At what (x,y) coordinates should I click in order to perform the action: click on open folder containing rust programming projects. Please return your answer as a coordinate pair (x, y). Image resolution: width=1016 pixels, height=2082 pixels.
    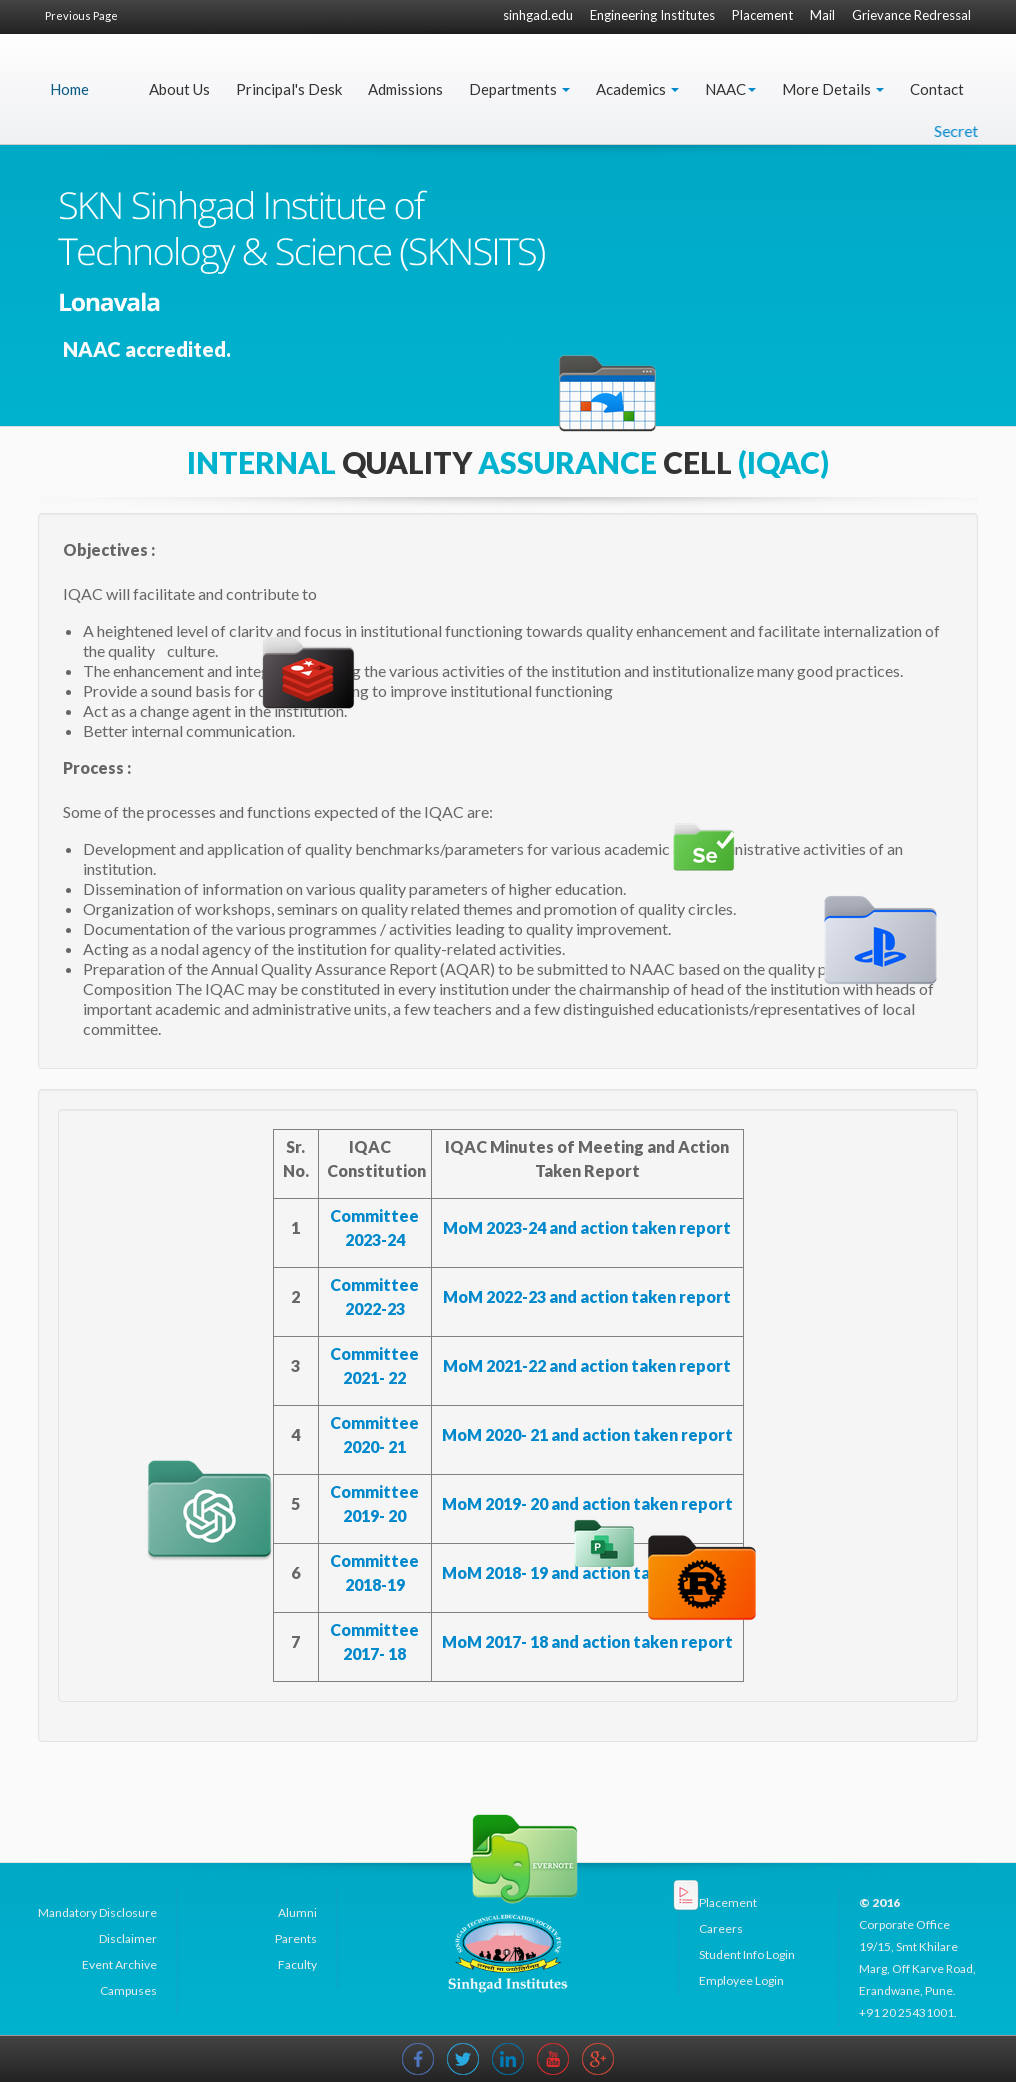
    Looking at the image, I should click on (701, 1580).